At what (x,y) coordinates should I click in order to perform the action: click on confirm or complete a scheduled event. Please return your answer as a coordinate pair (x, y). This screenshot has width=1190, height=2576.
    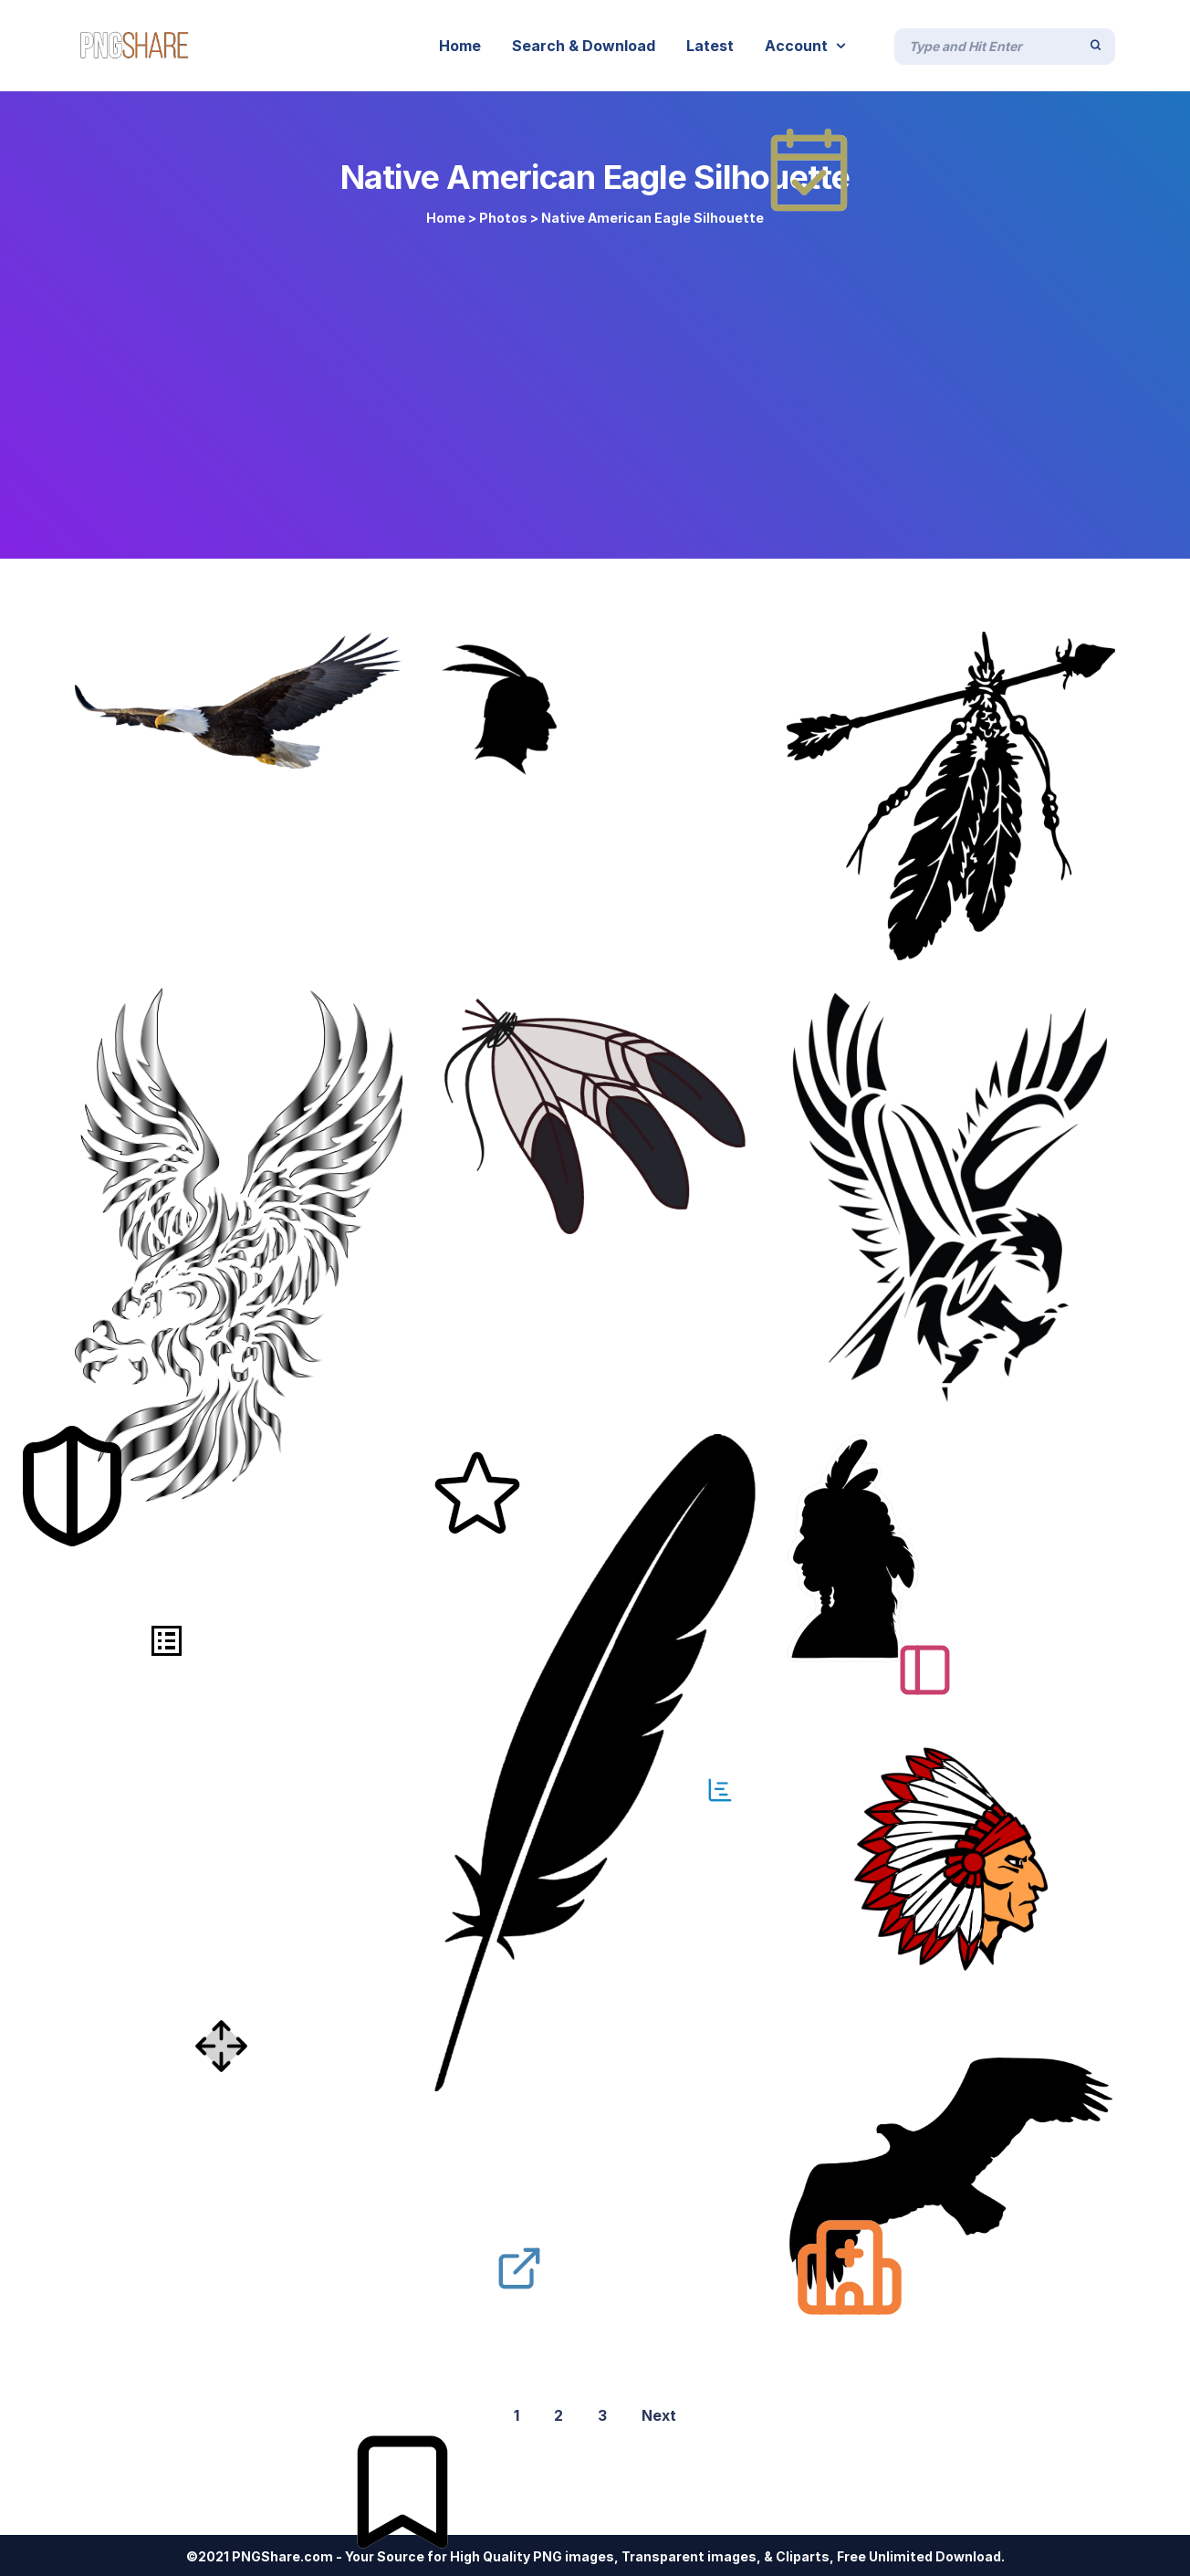
    Looking at the image, I should click on (809, 173).